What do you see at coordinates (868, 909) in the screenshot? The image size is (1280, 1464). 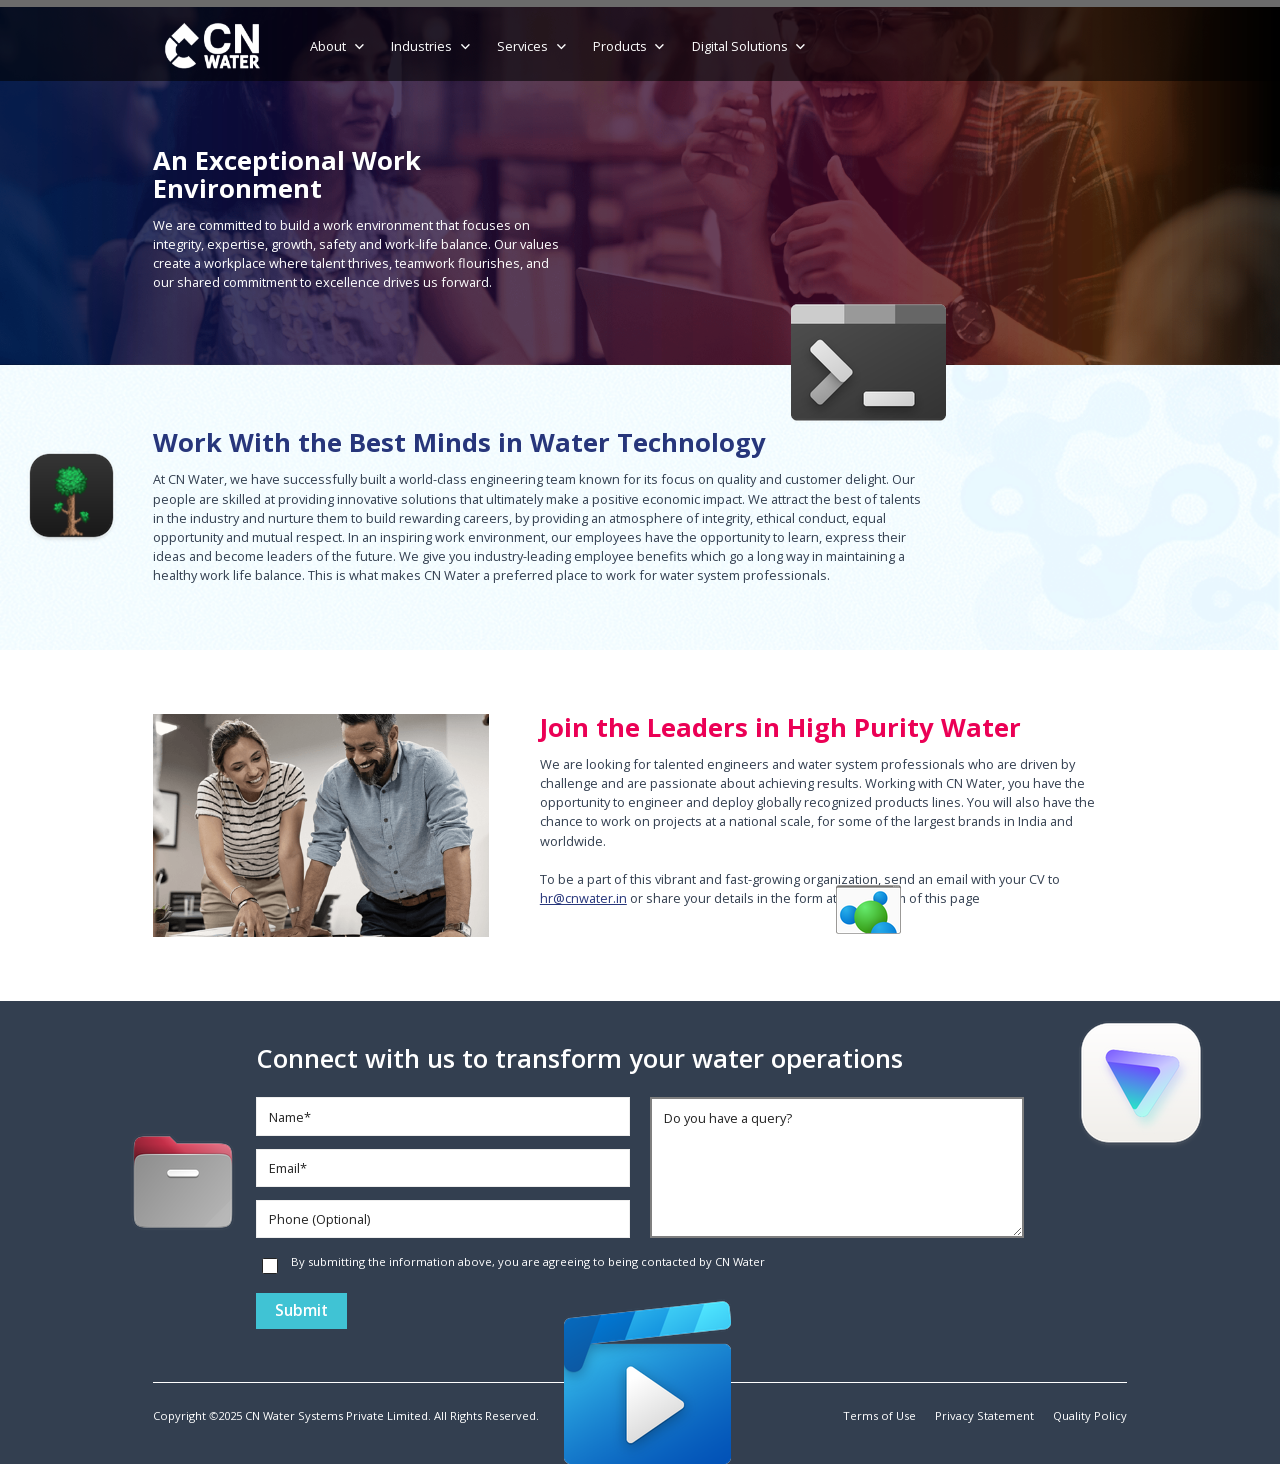 I see `open windows homegroup settings` at bounding box center [868, 909].